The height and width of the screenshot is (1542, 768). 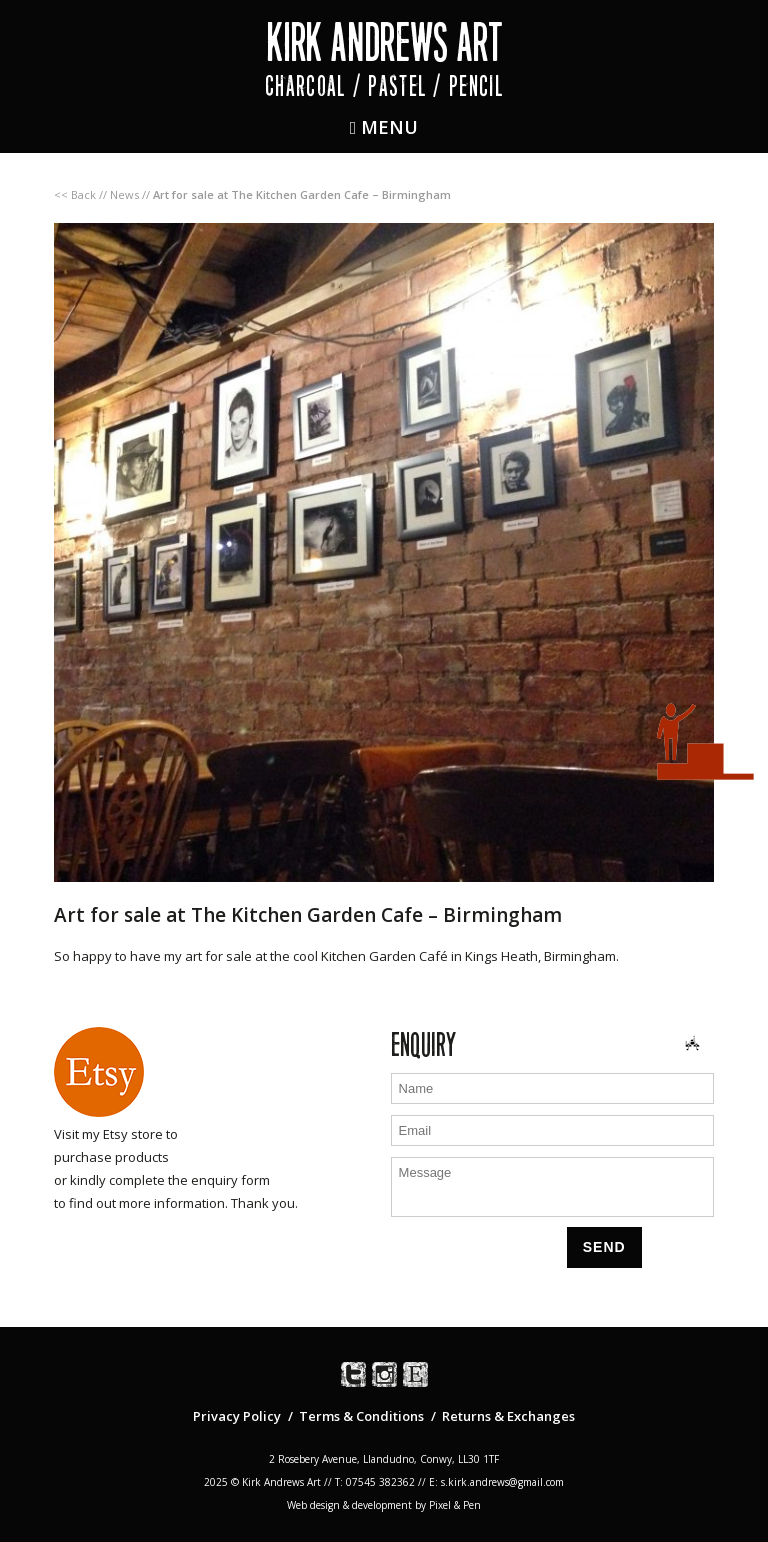 I want to click on mars pathfinder rover or space exploration feature, so click(x=692, y=1043).